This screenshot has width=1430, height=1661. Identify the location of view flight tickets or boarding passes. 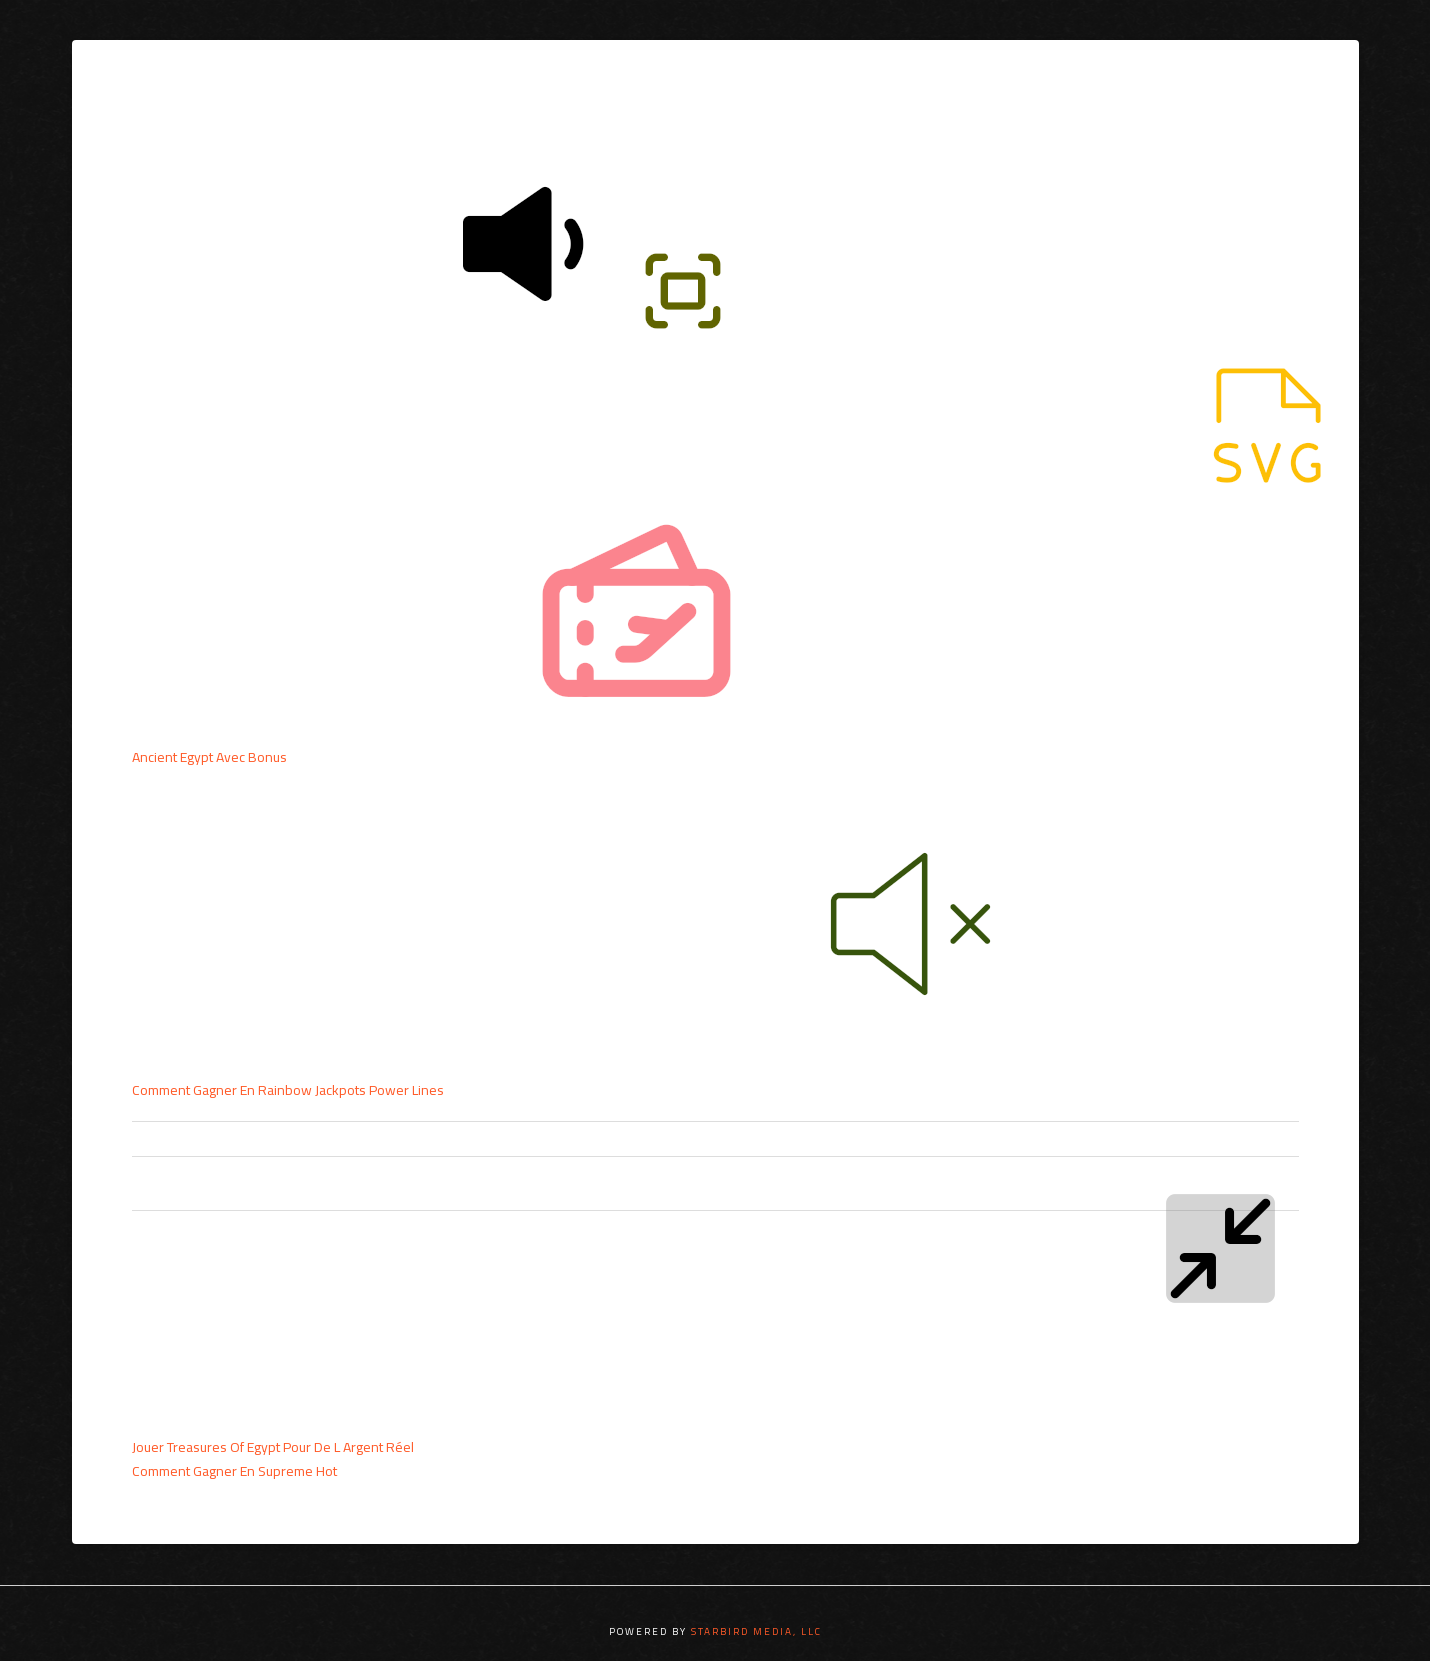
(636, 611).